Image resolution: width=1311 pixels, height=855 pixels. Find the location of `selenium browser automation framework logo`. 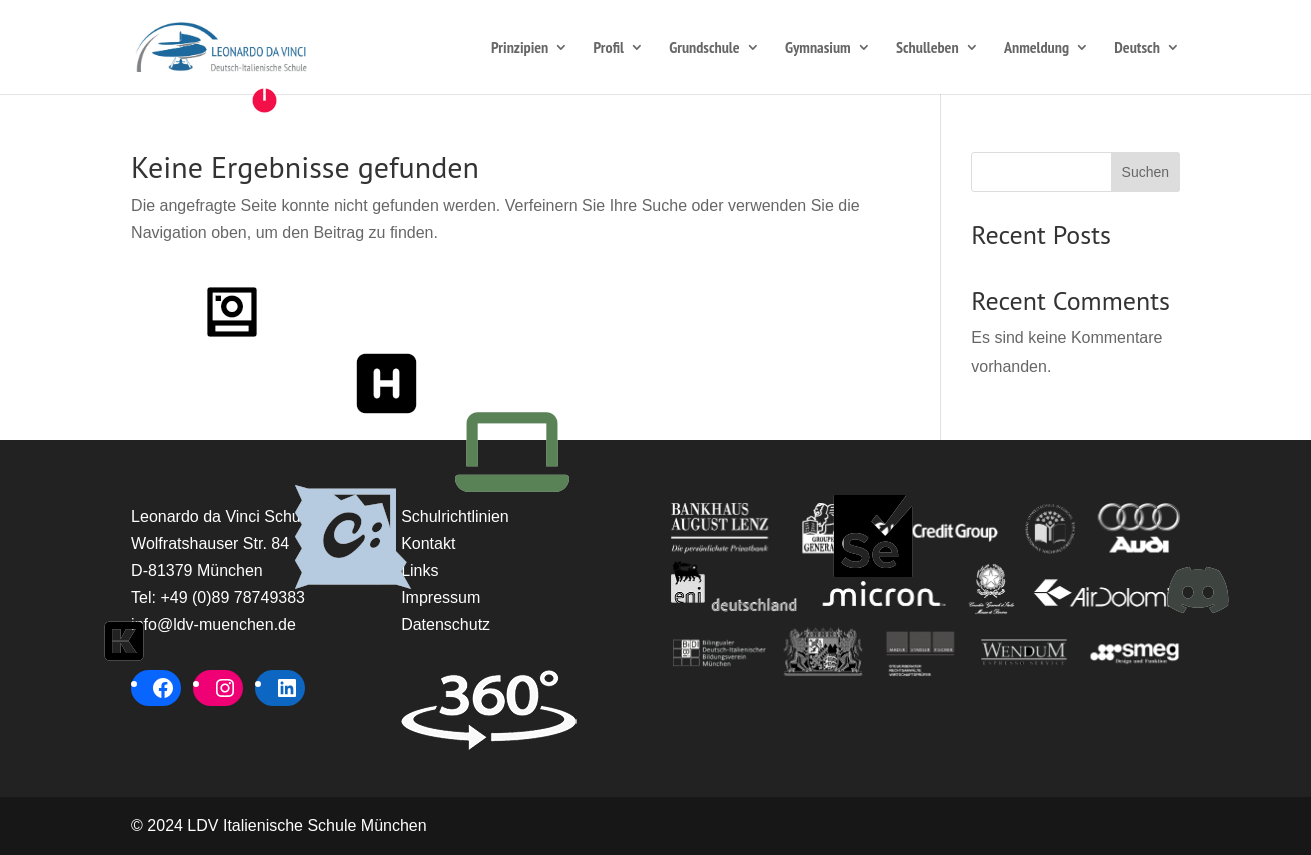

selenium browser automation framework logo is located at coordinates (873, 536).